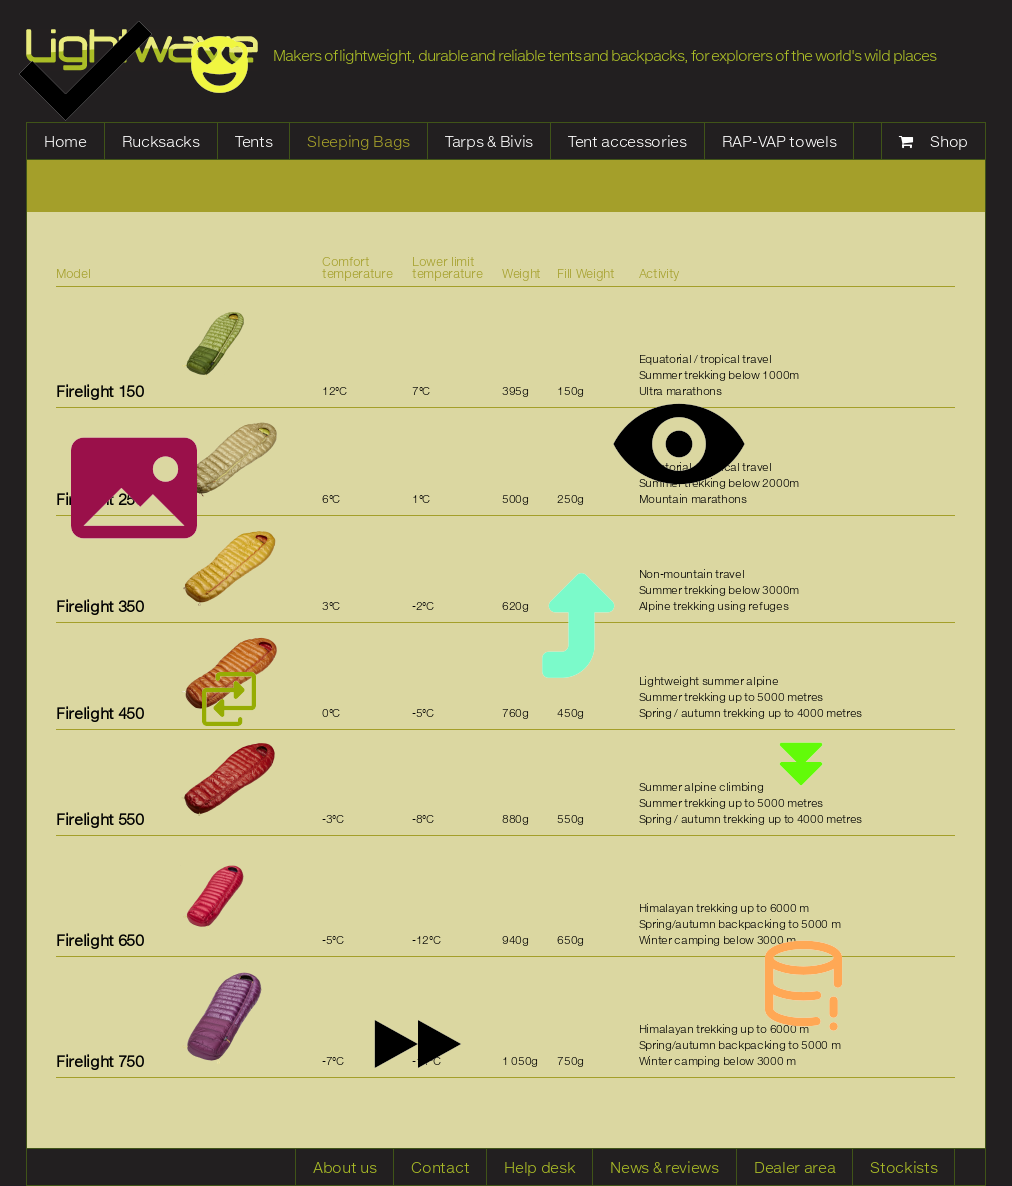  Describe the element at coordinates (801, 762) in the screenshot. I see `expand all sections or content` at that location.